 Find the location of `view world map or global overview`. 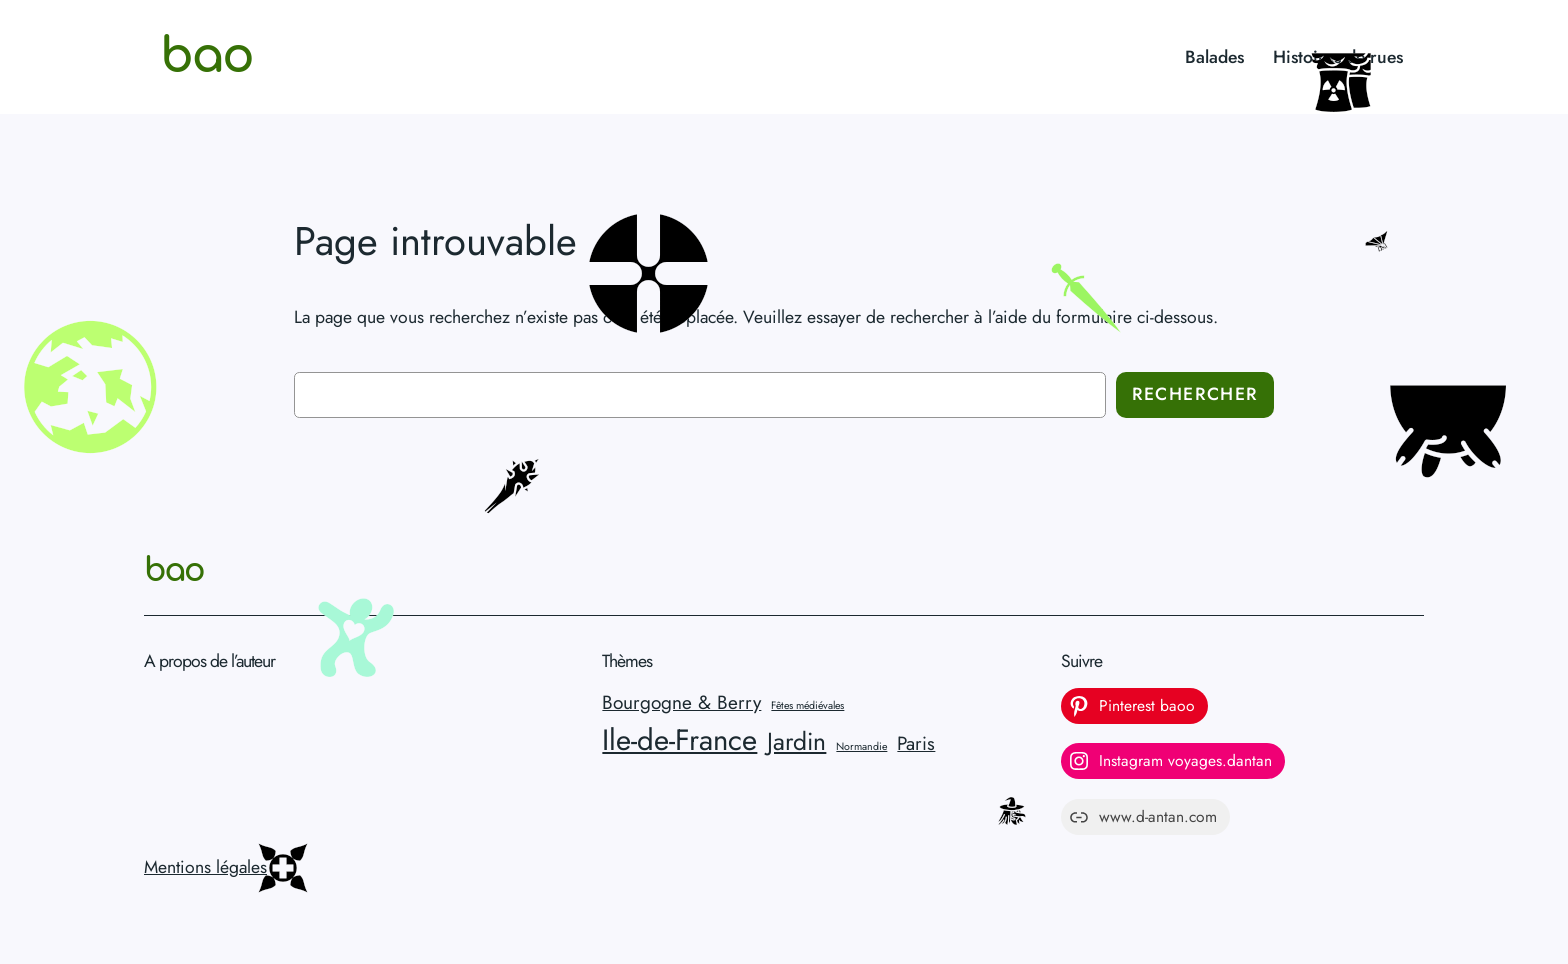

view world map or global overview is located at coordinates (91, 388).